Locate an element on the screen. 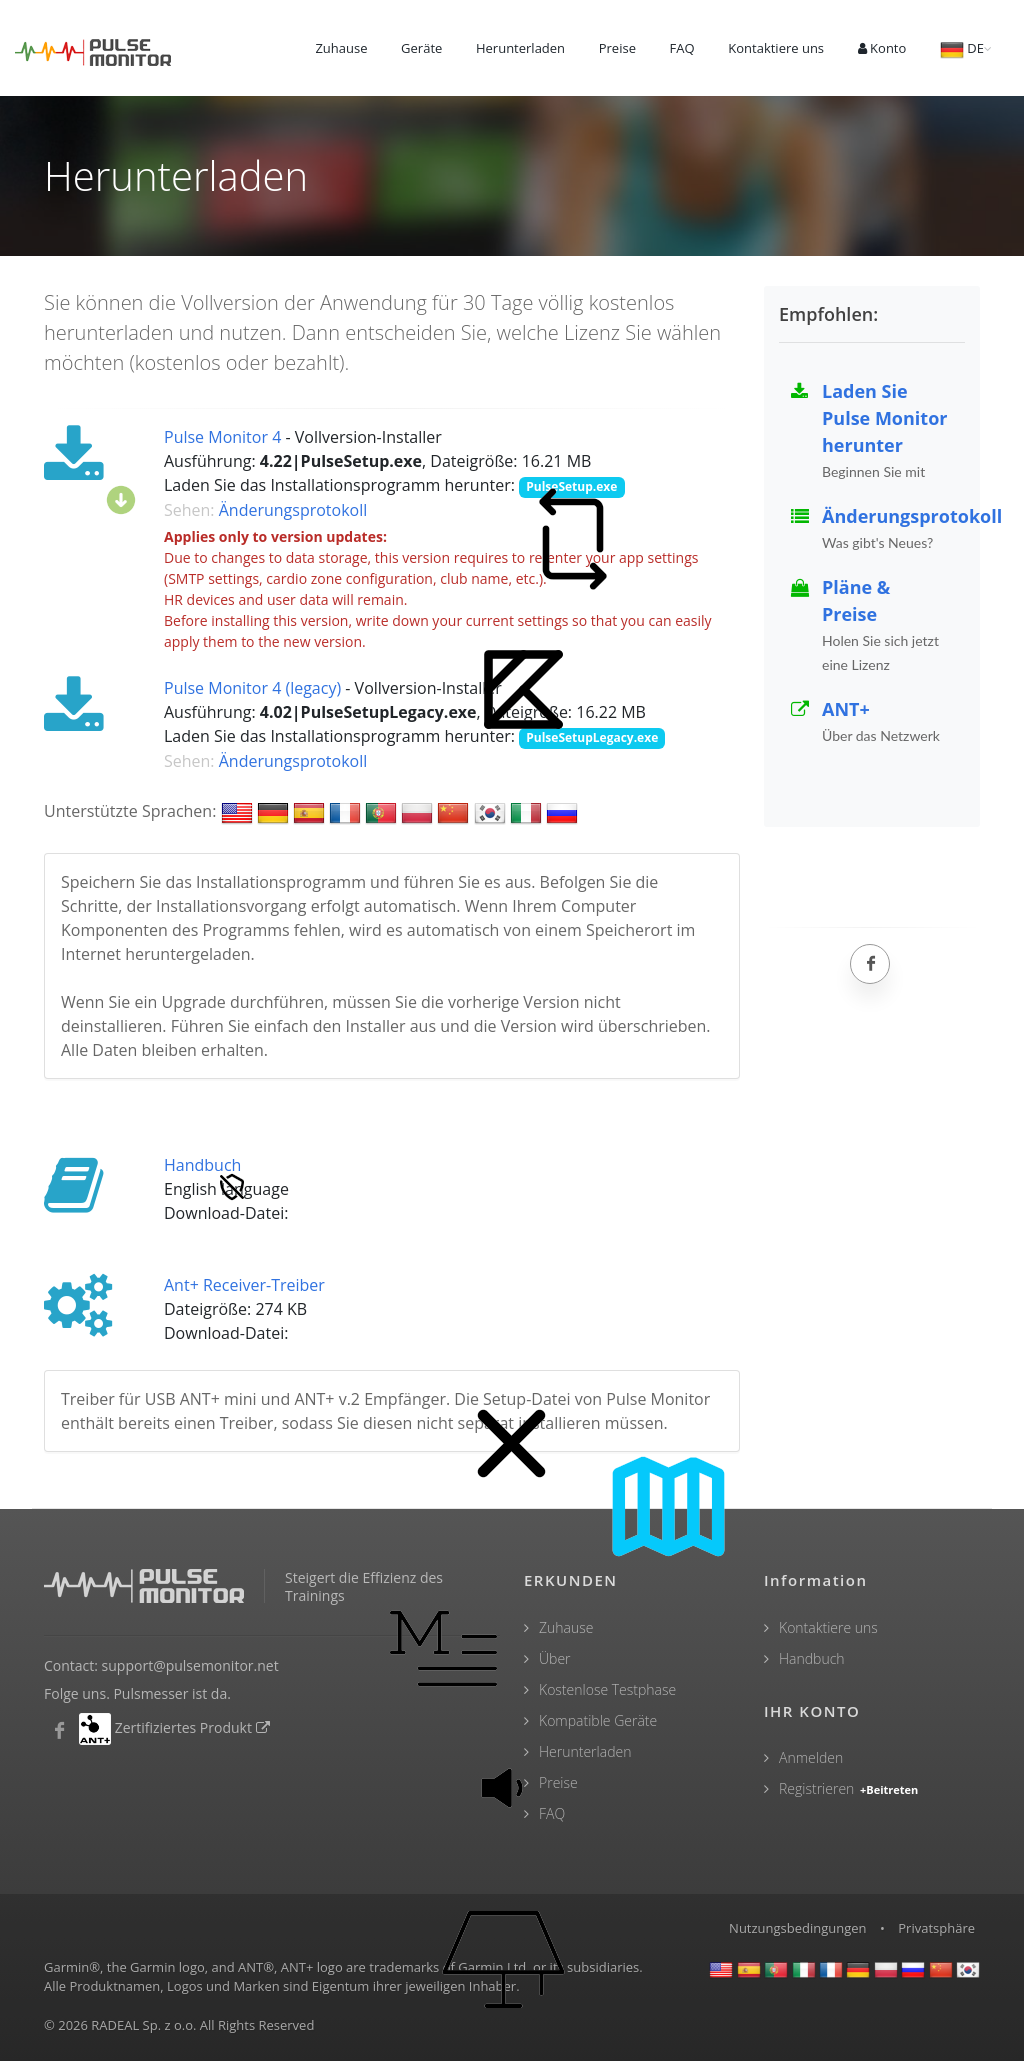  toggle desk lamp or reading light is located at coordinates (503, 1959).